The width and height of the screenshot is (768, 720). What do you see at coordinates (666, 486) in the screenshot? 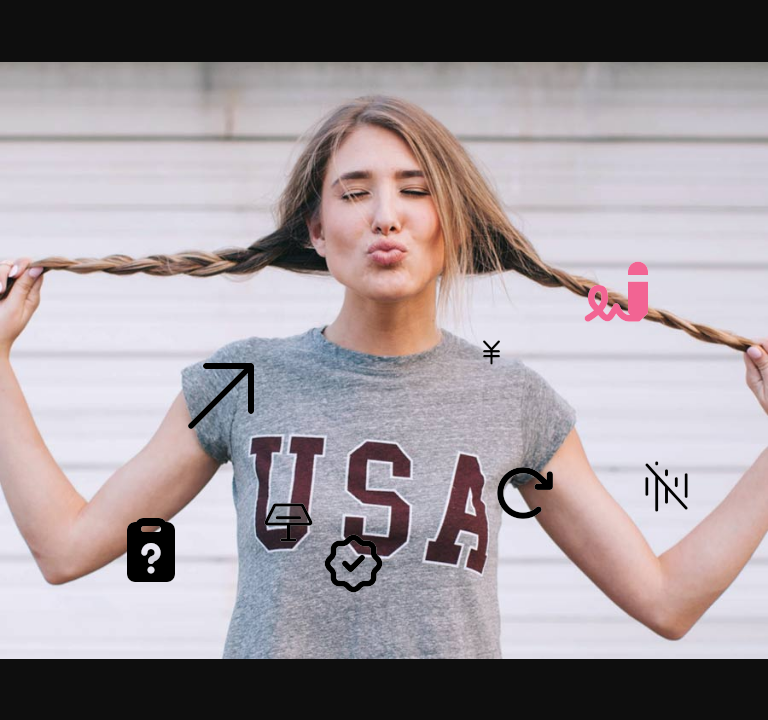
I see `audio waveform muted or disabled` at bounding box center [666, 486].